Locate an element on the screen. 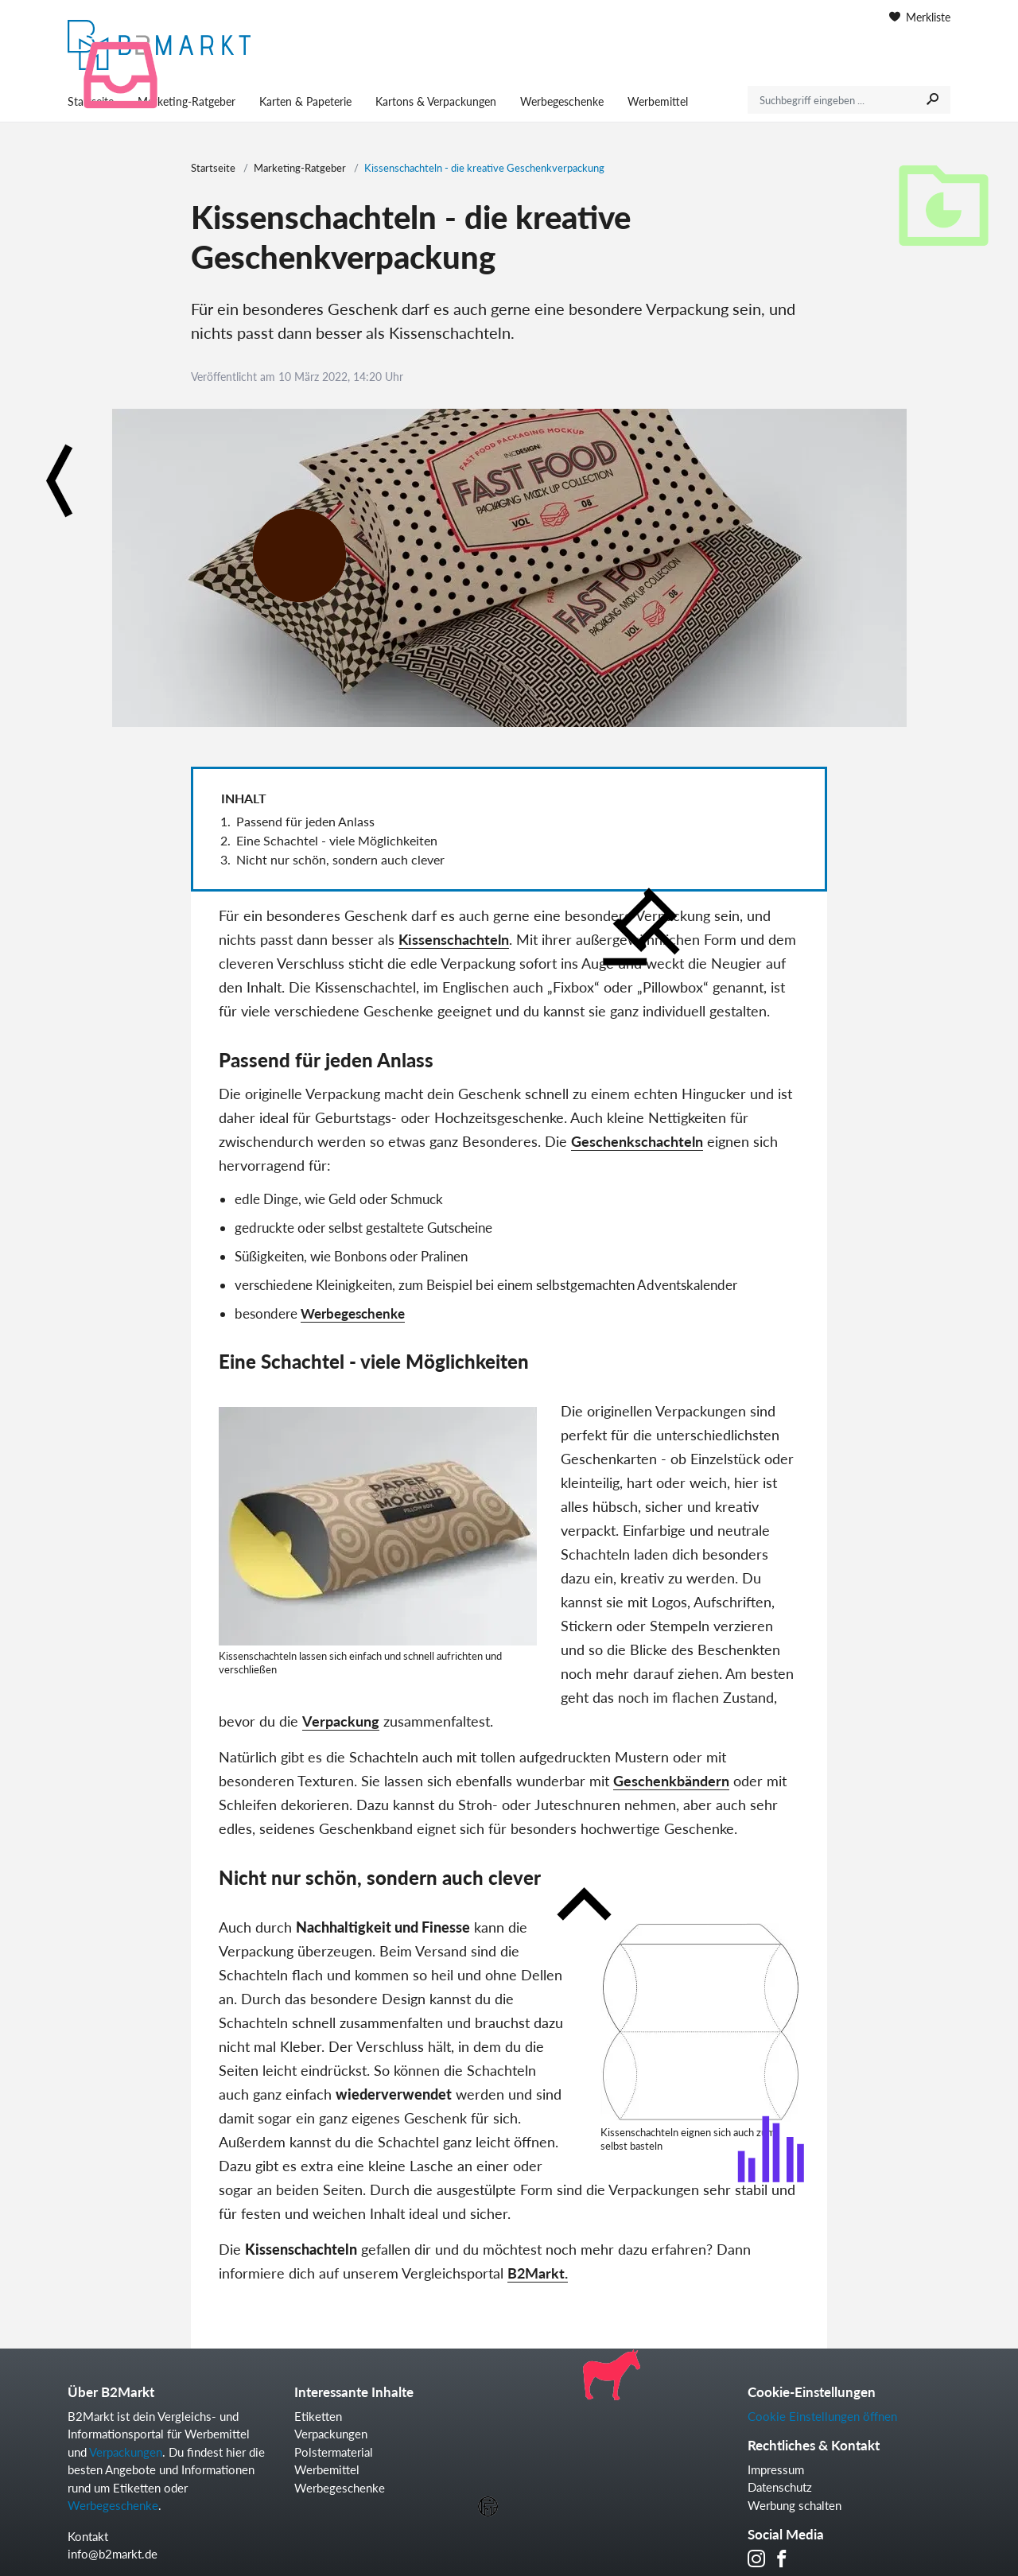  open filen cloud storage app is located at coordinates (488, 2506).